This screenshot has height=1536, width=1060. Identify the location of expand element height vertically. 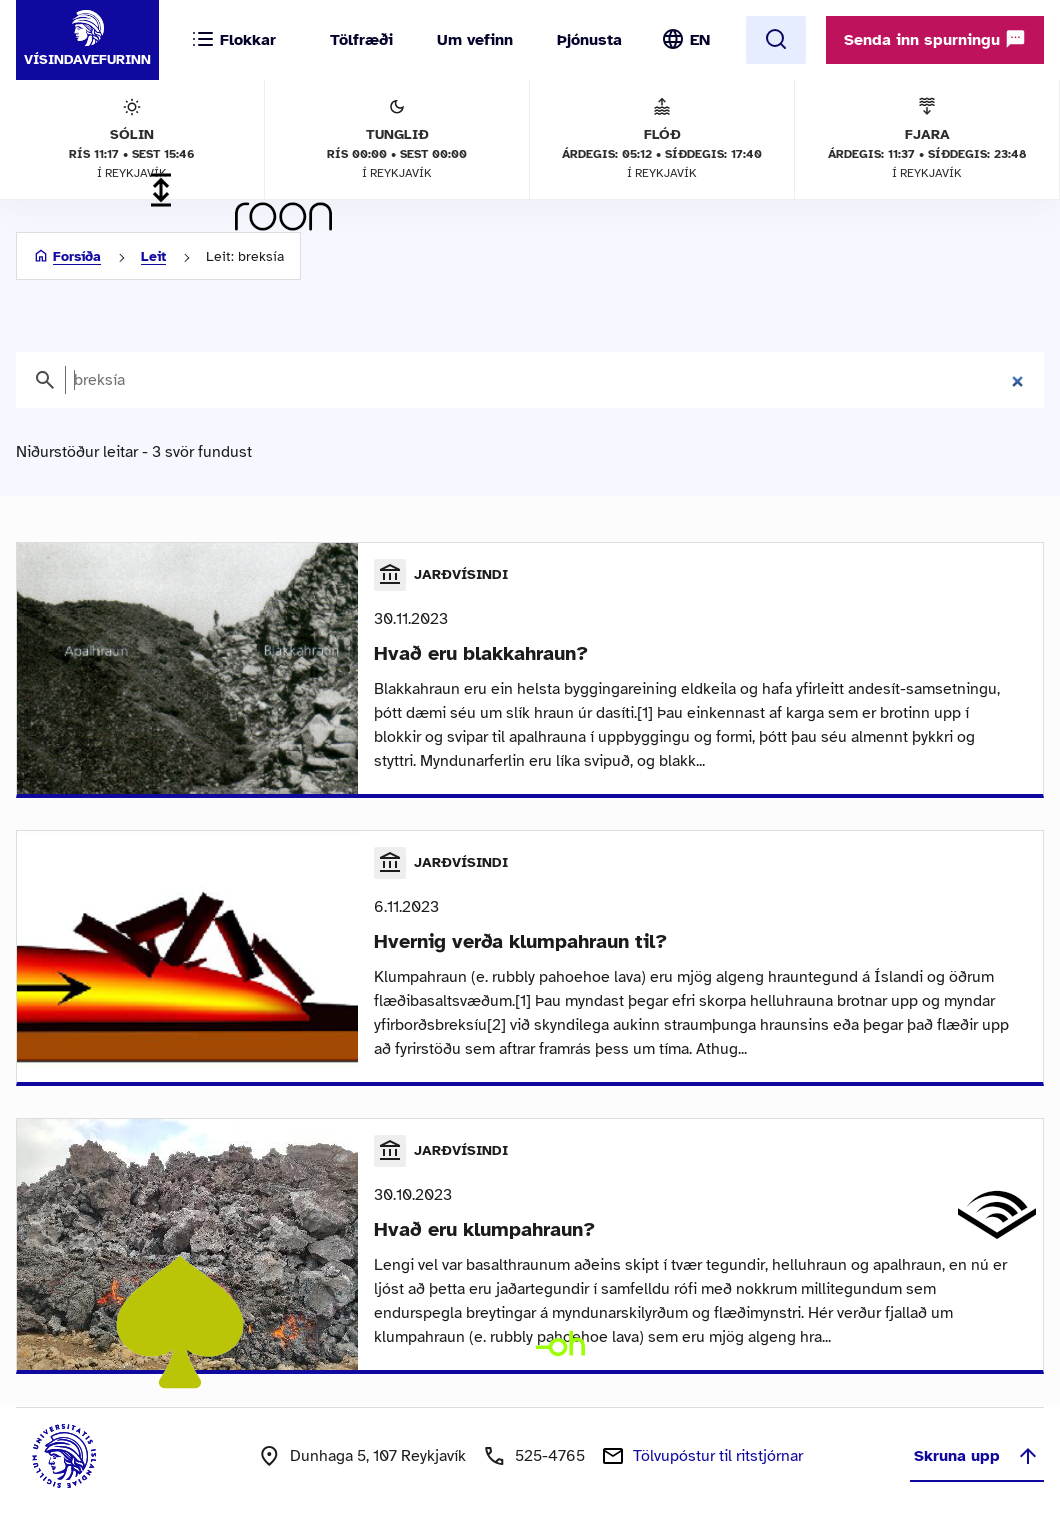
(161, 190).